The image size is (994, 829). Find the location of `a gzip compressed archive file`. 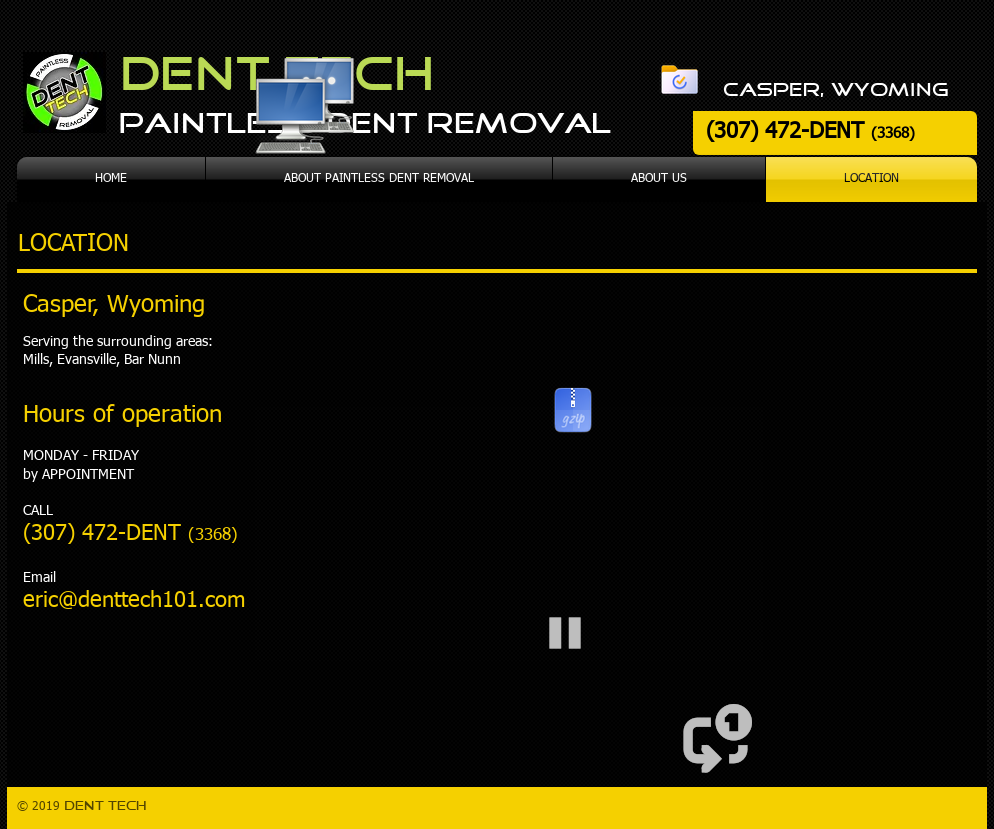

a gzip compressed archive file is located at coordinates (573, 410).